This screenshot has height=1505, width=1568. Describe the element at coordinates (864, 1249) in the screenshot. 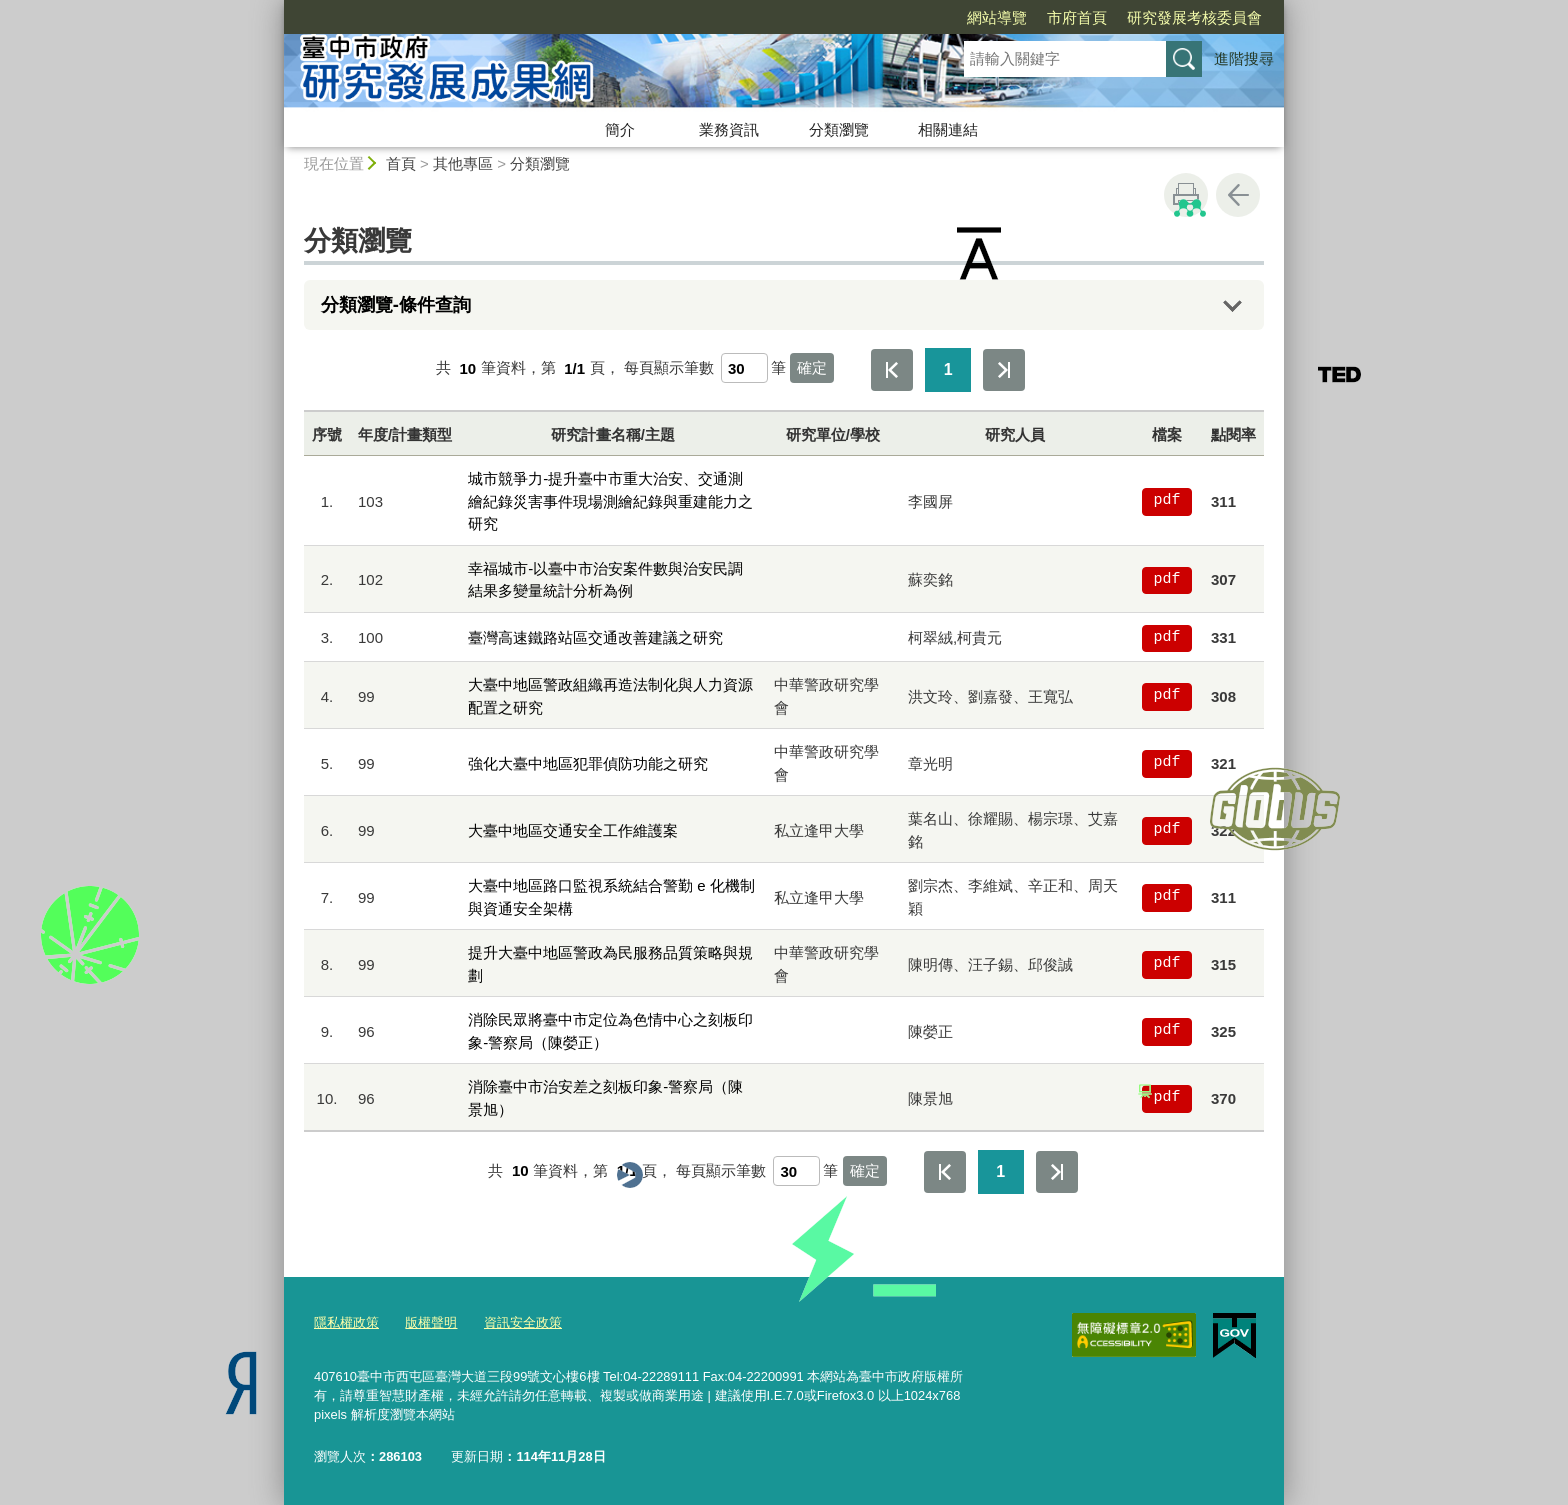

I see `open hyper terminal application` at that location.